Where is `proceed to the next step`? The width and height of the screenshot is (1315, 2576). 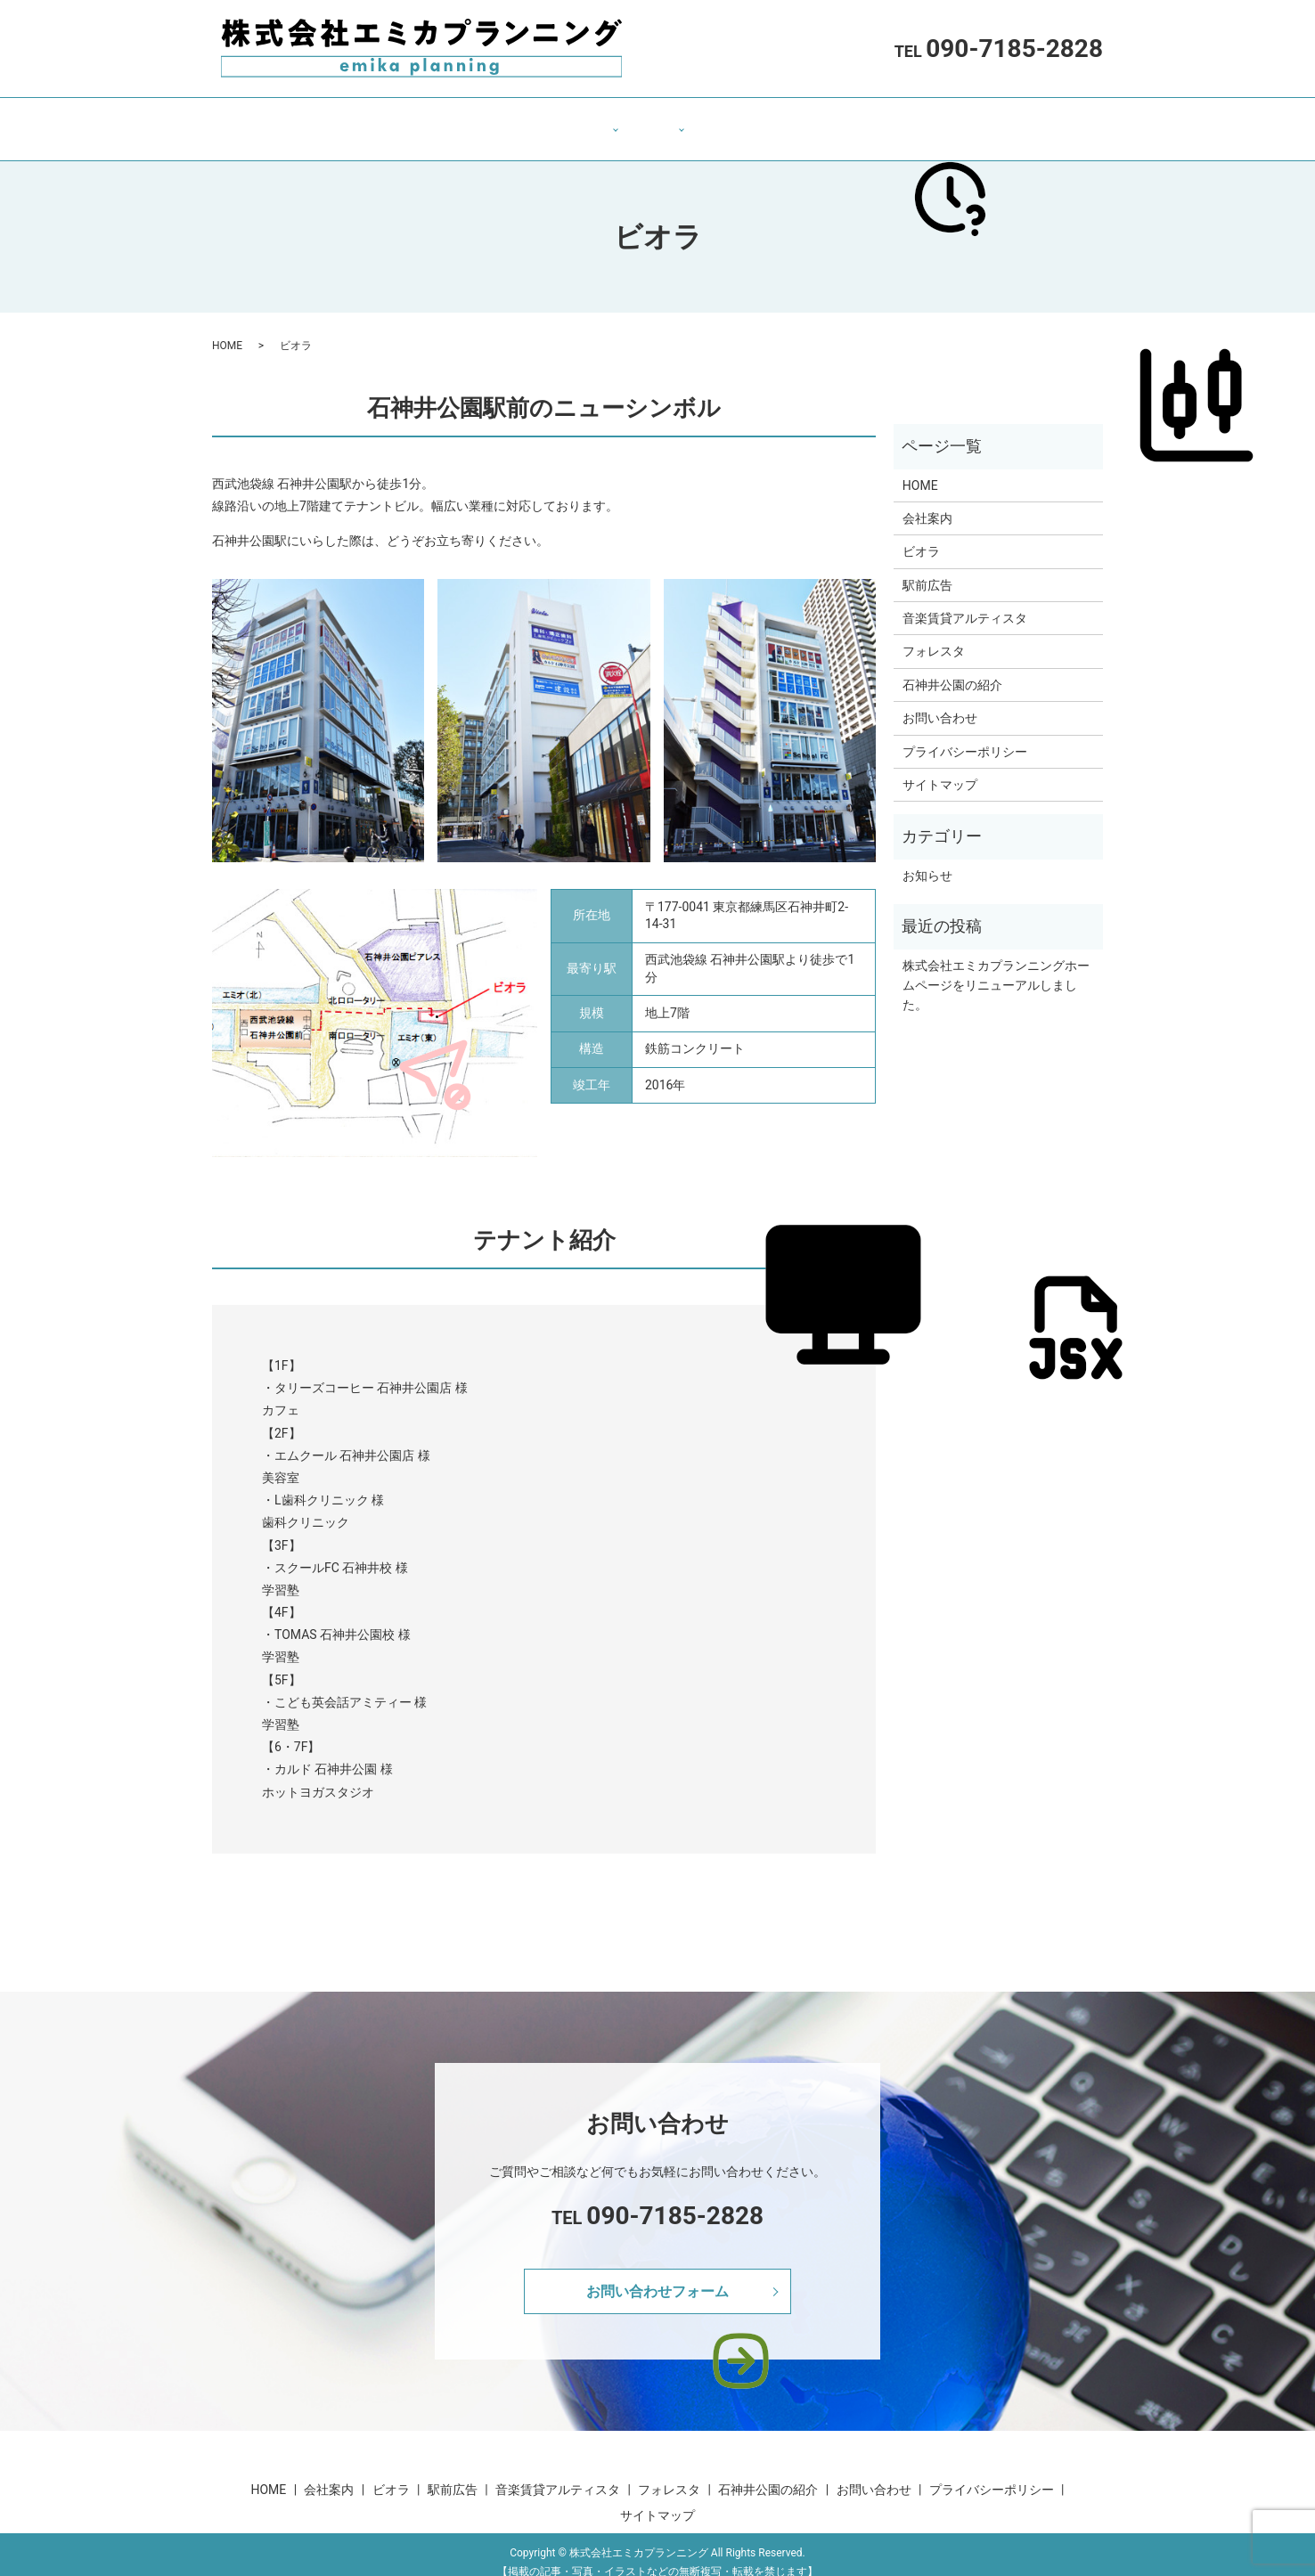 proceed to the next step is located at coordinates (740, 2360).